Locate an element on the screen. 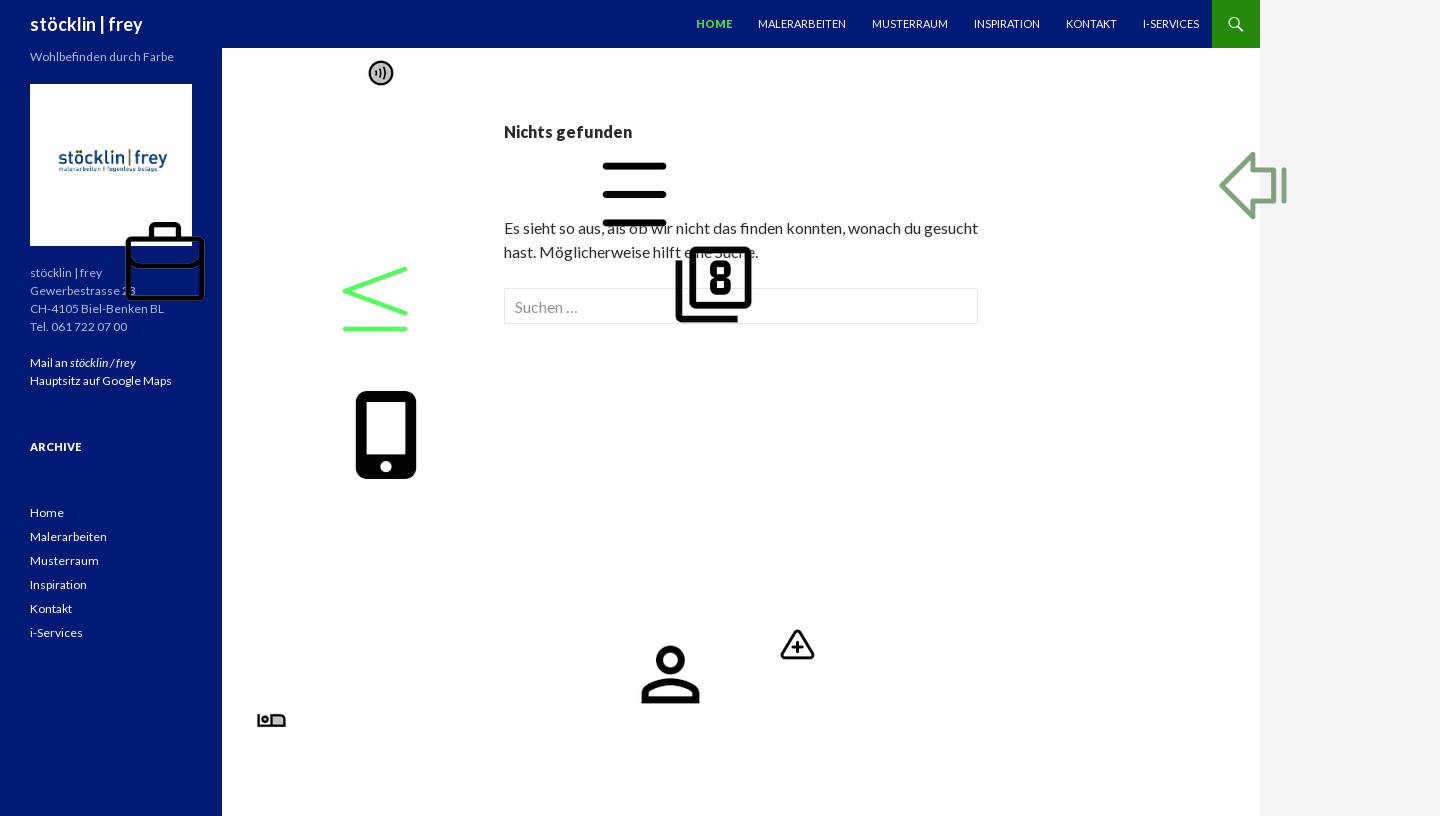  access mobile device settings is located at coordinates (386, 435).